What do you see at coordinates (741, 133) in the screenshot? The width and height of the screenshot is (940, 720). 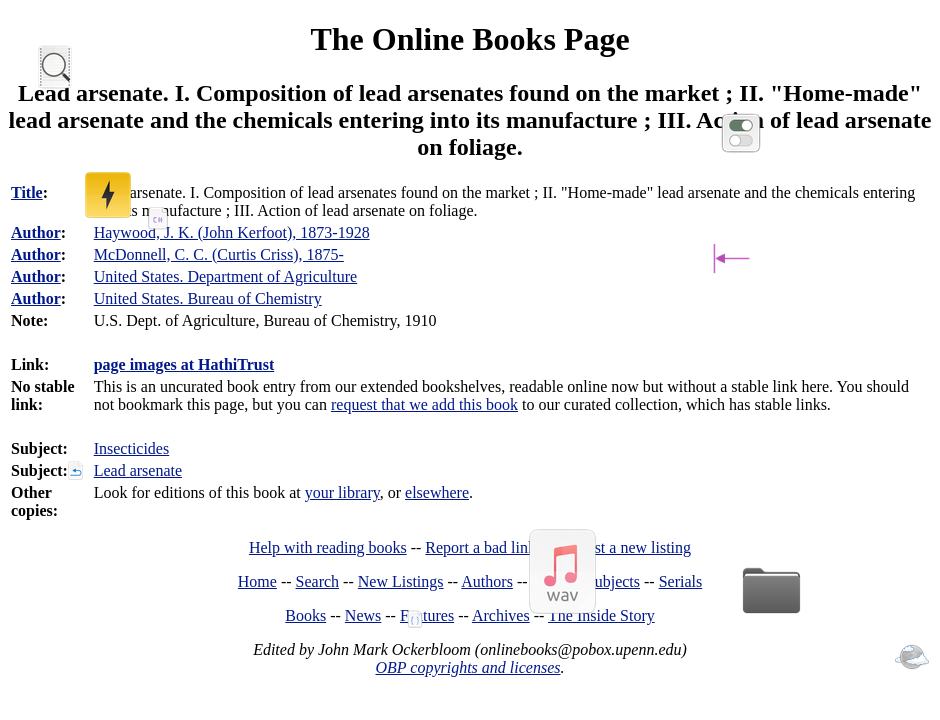 I see `open gnome tweaks to customize system settings` at bounding box center [741, 133].